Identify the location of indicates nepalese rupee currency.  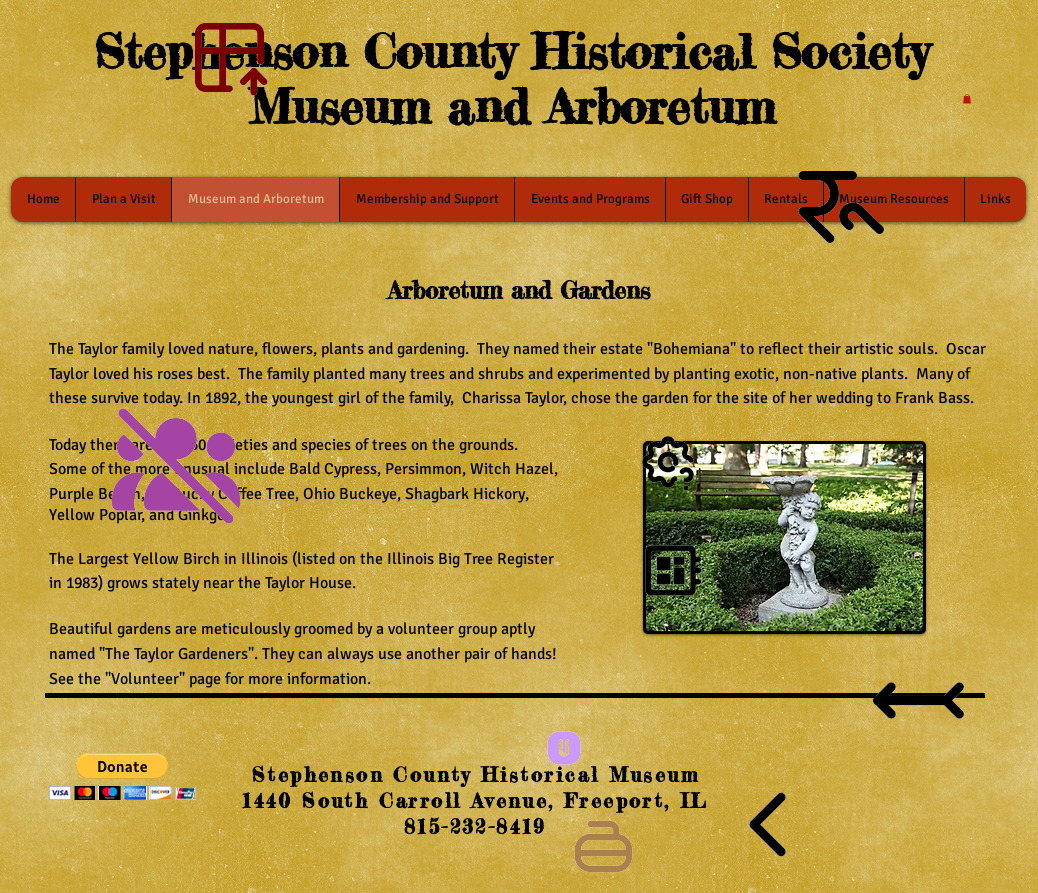
(839, 207).